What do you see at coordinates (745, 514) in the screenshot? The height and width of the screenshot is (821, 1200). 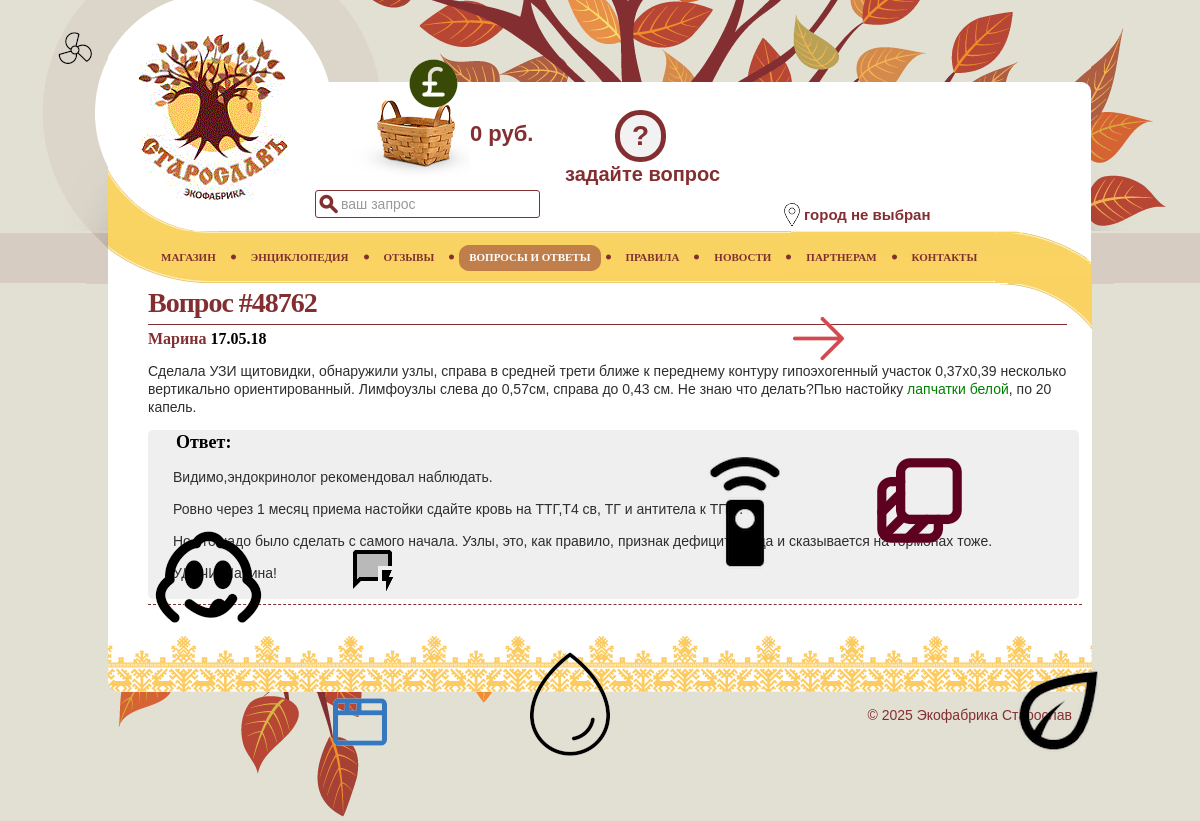 I see `access remote control settings` at bounding box center [745, 514].